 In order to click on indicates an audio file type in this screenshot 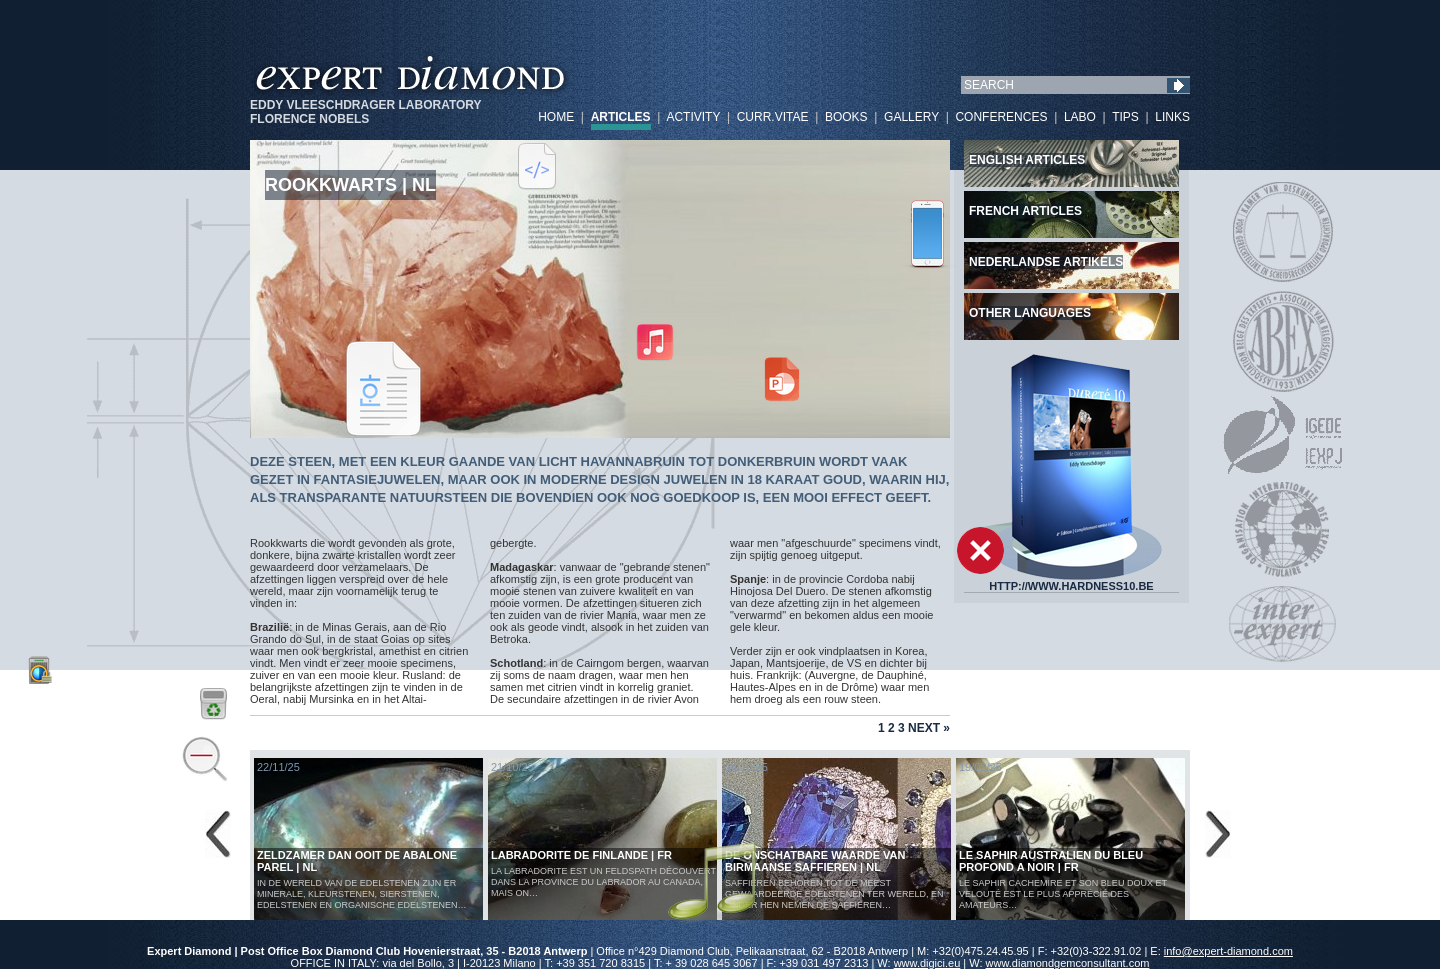, I will do `click(712, 882)`.